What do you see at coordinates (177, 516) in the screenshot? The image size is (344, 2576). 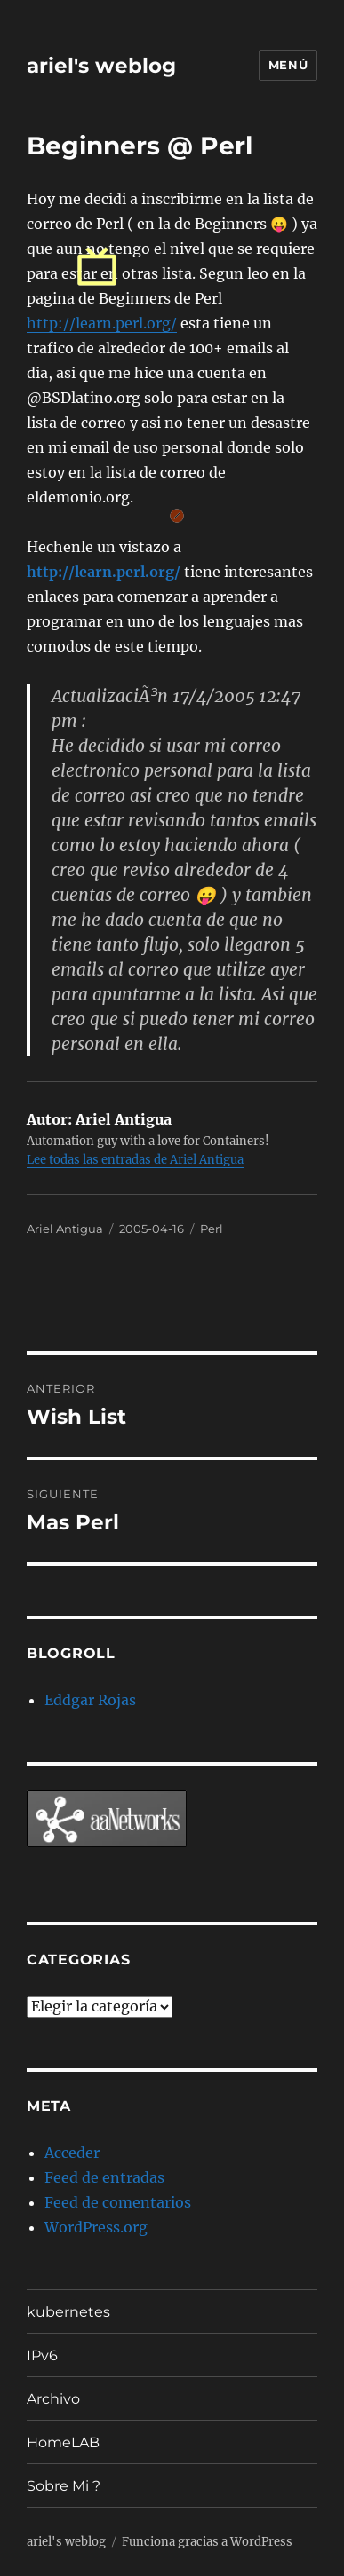 I see `indicates a blocked or prohibited action` at bounding box center [177, 516].